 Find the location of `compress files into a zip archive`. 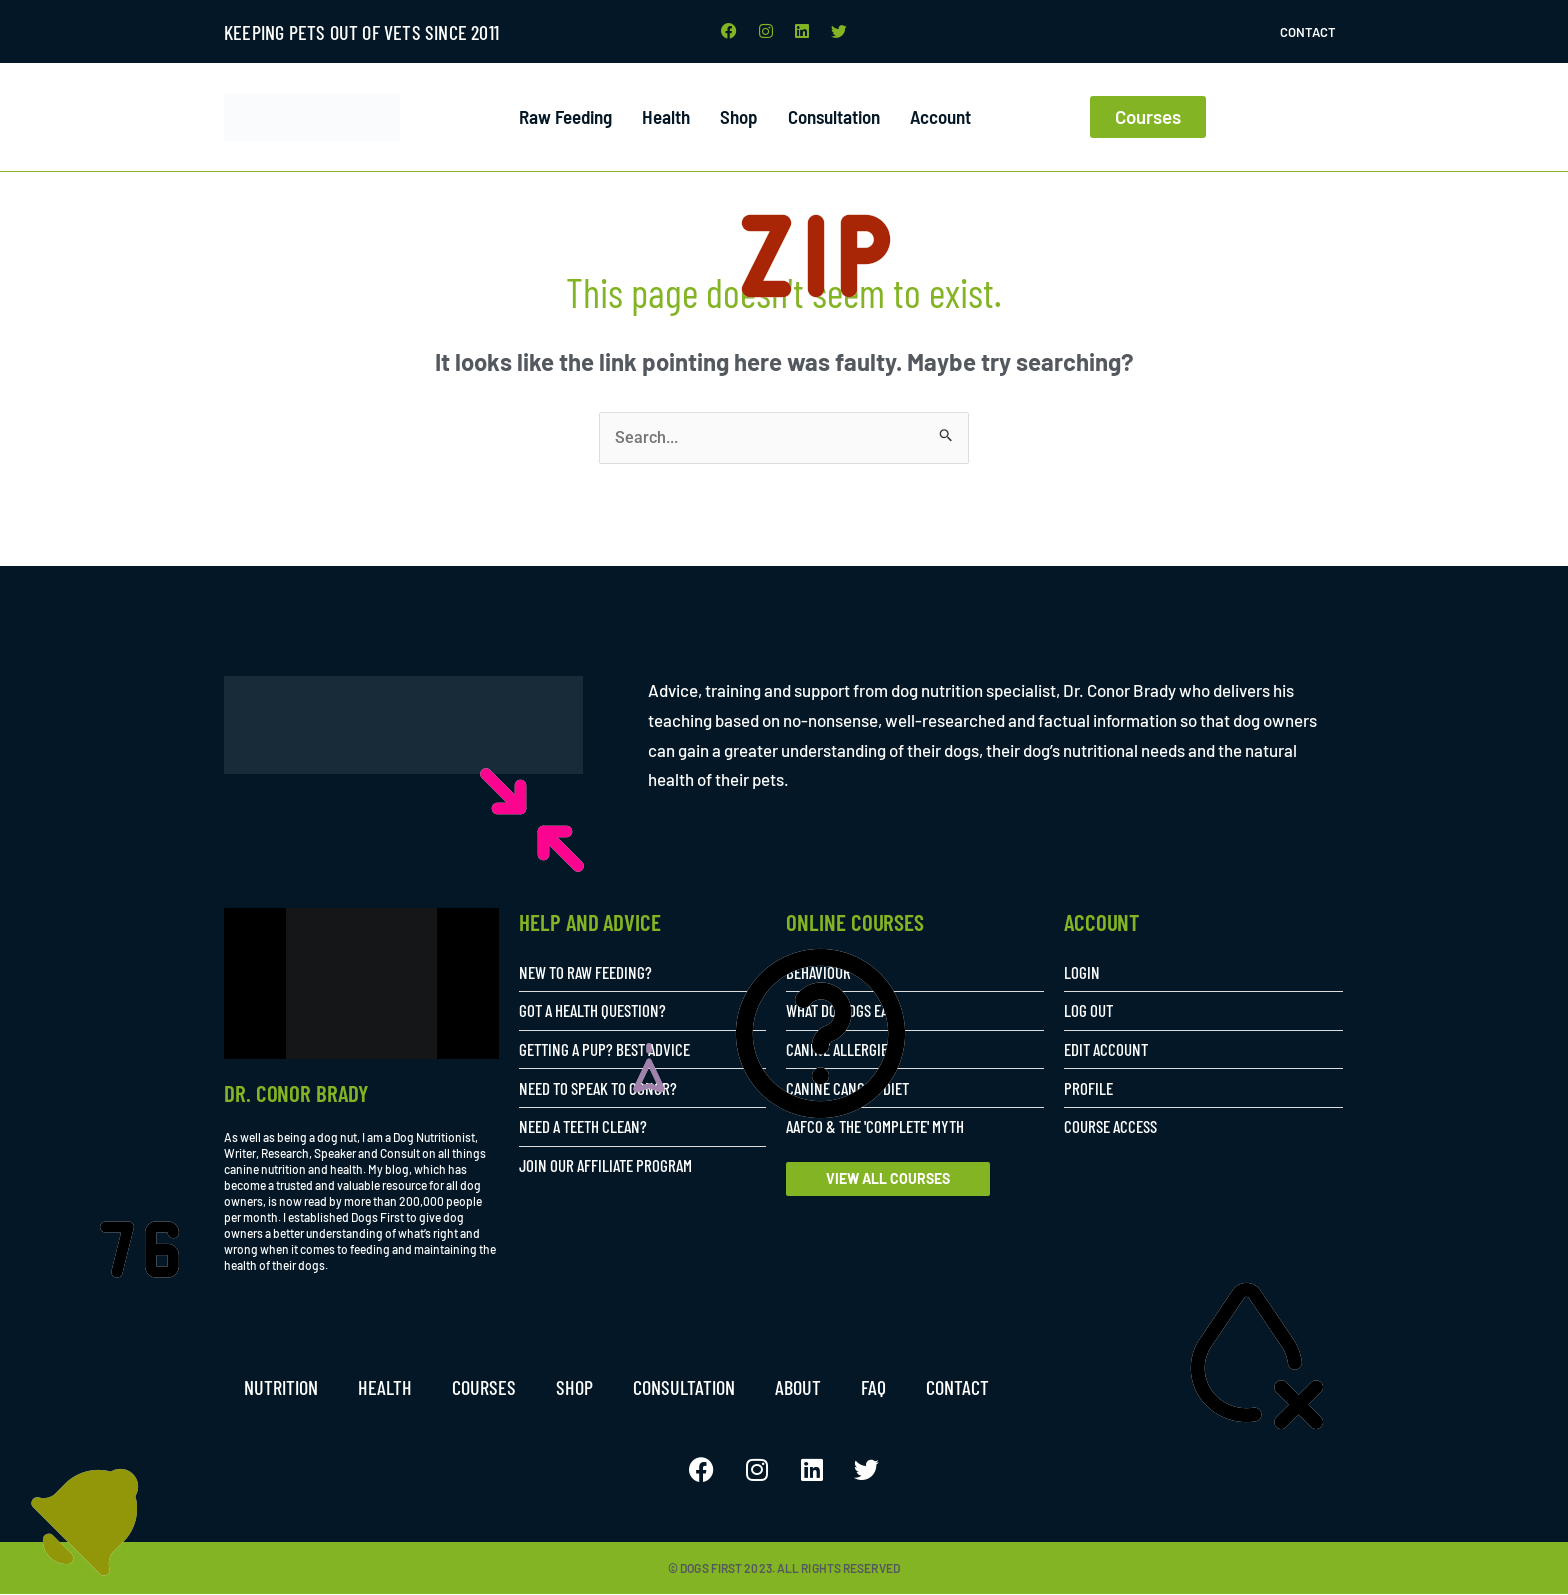

compress files into a zip archive is located at coordinates (816, 256).